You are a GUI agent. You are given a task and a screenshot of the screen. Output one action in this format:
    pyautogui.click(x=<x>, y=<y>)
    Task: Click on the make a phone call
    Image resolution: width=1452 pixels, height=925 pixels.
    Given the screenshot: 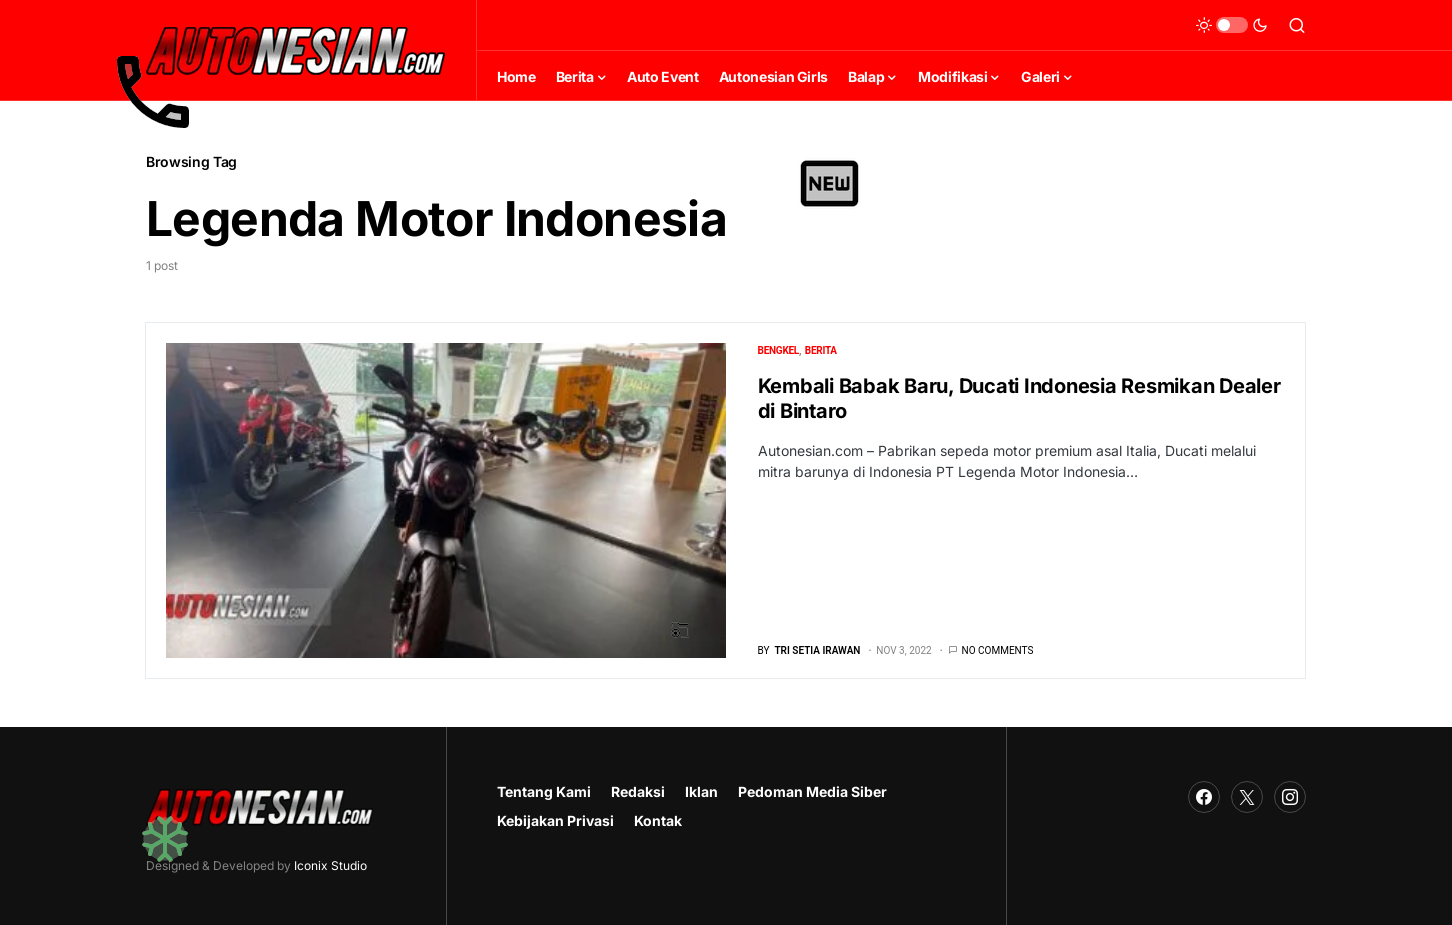 What is the action you would take?
    pyautogui.click(x=153, y=92)
    